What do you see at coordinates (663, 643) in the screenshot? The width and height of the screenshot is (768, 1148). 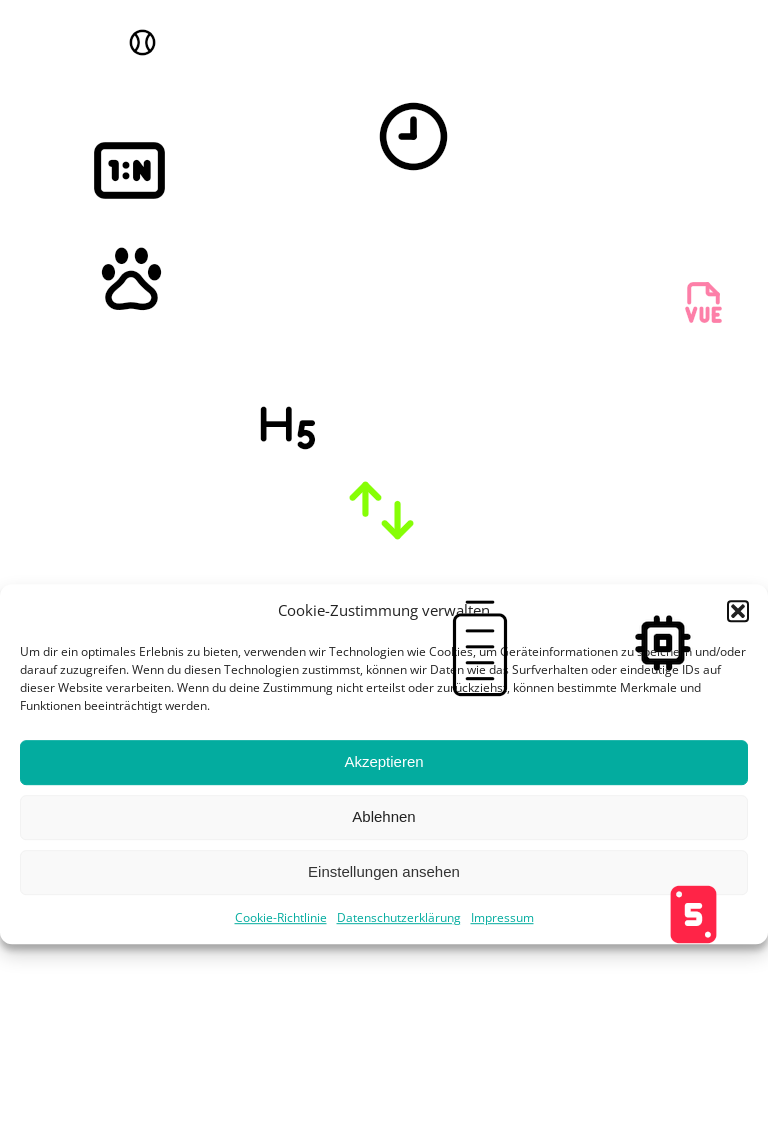 I see `view device memory or RAM usage` at bounding box center [663, 643].